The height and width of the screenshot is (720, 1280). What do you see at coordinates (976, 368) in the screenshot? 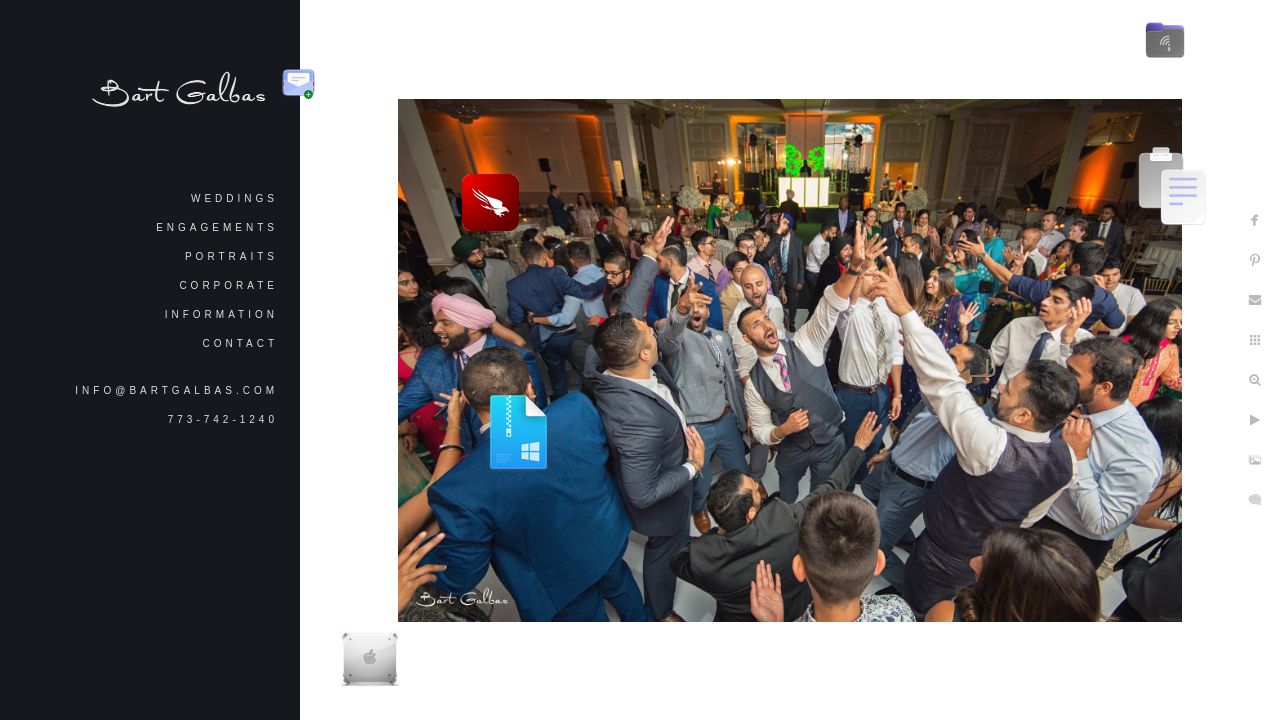
I see `reply to all recipients of an email` at bounding box center [976, 368].